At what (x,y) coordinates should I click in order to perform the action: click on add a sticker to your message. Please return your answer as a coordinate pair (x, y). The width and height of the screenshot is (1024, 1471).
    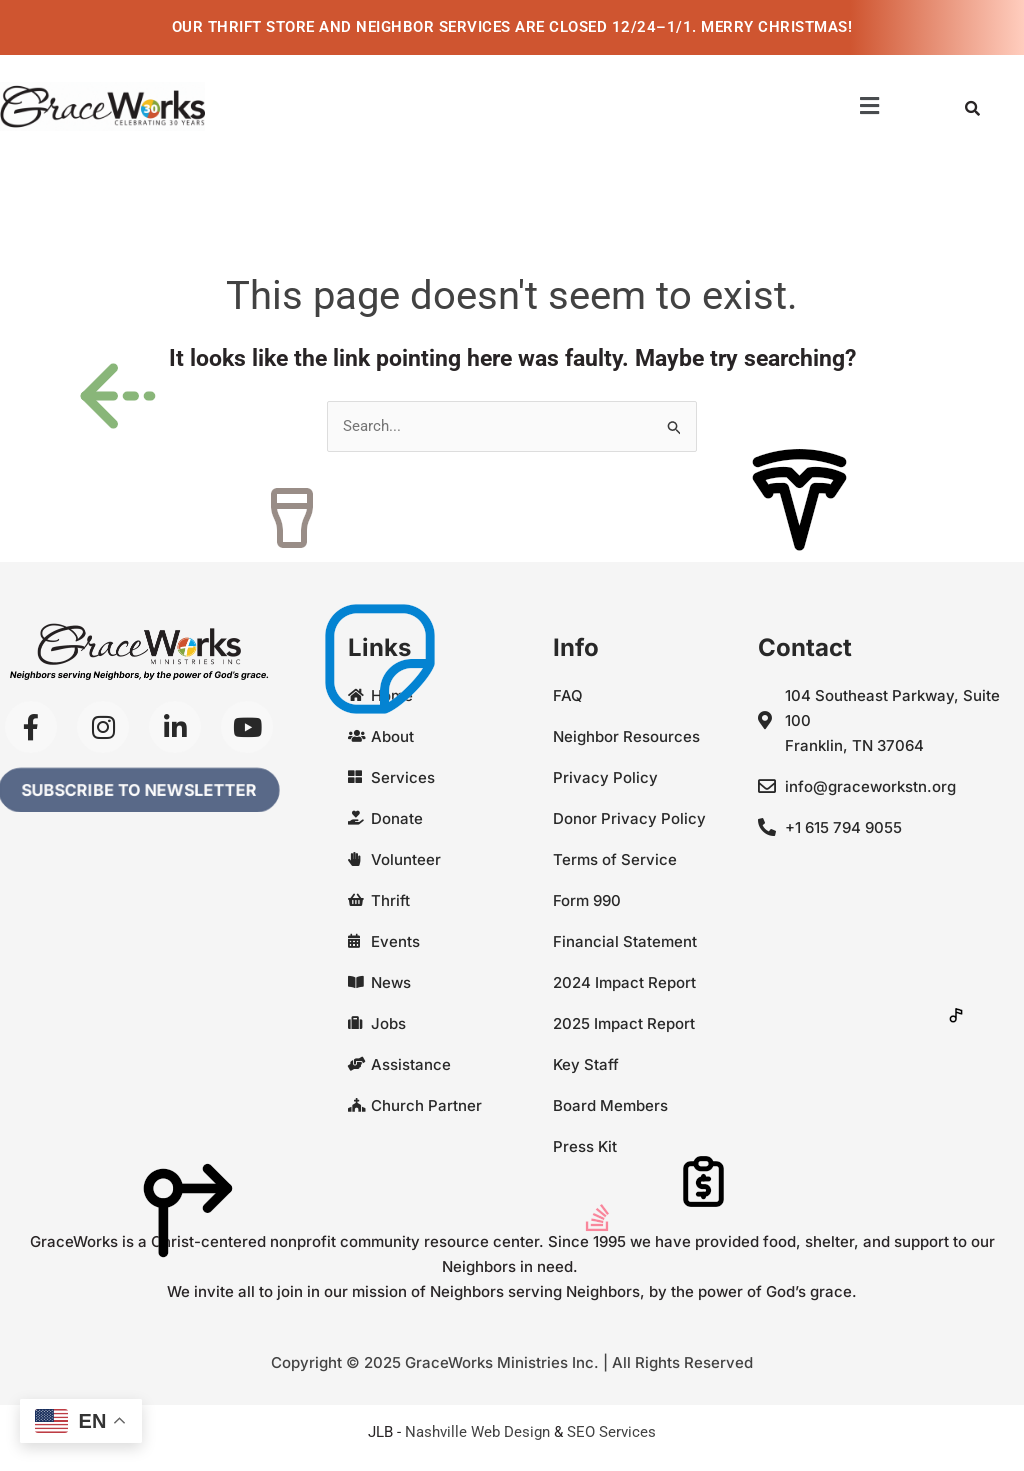
    Looking at the image, I should click on (380, 659).